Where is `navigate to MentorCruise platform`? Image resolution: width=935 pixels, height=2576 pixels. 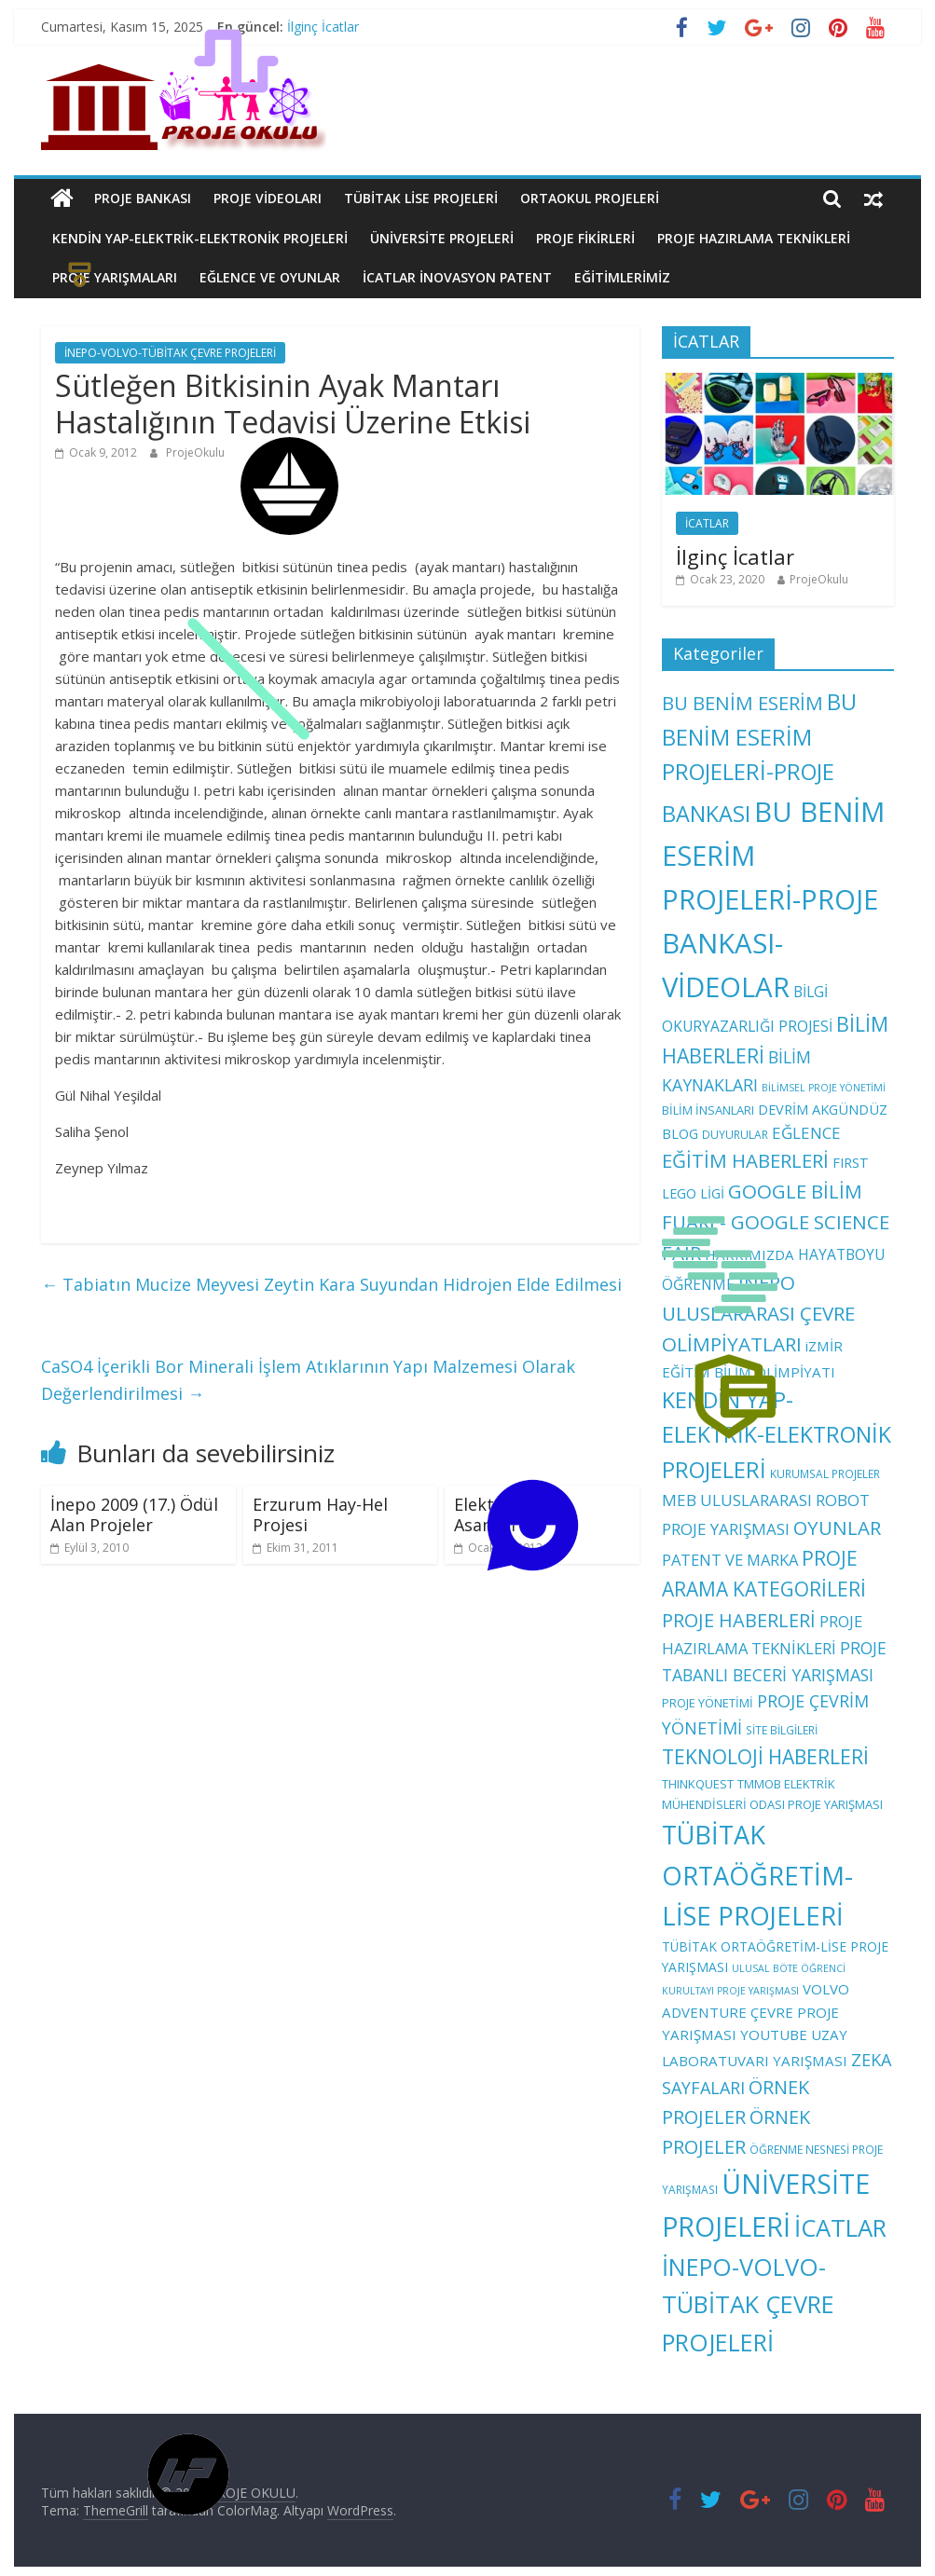 navigate to MentorCruise platform is located at coordinates (289, 486).